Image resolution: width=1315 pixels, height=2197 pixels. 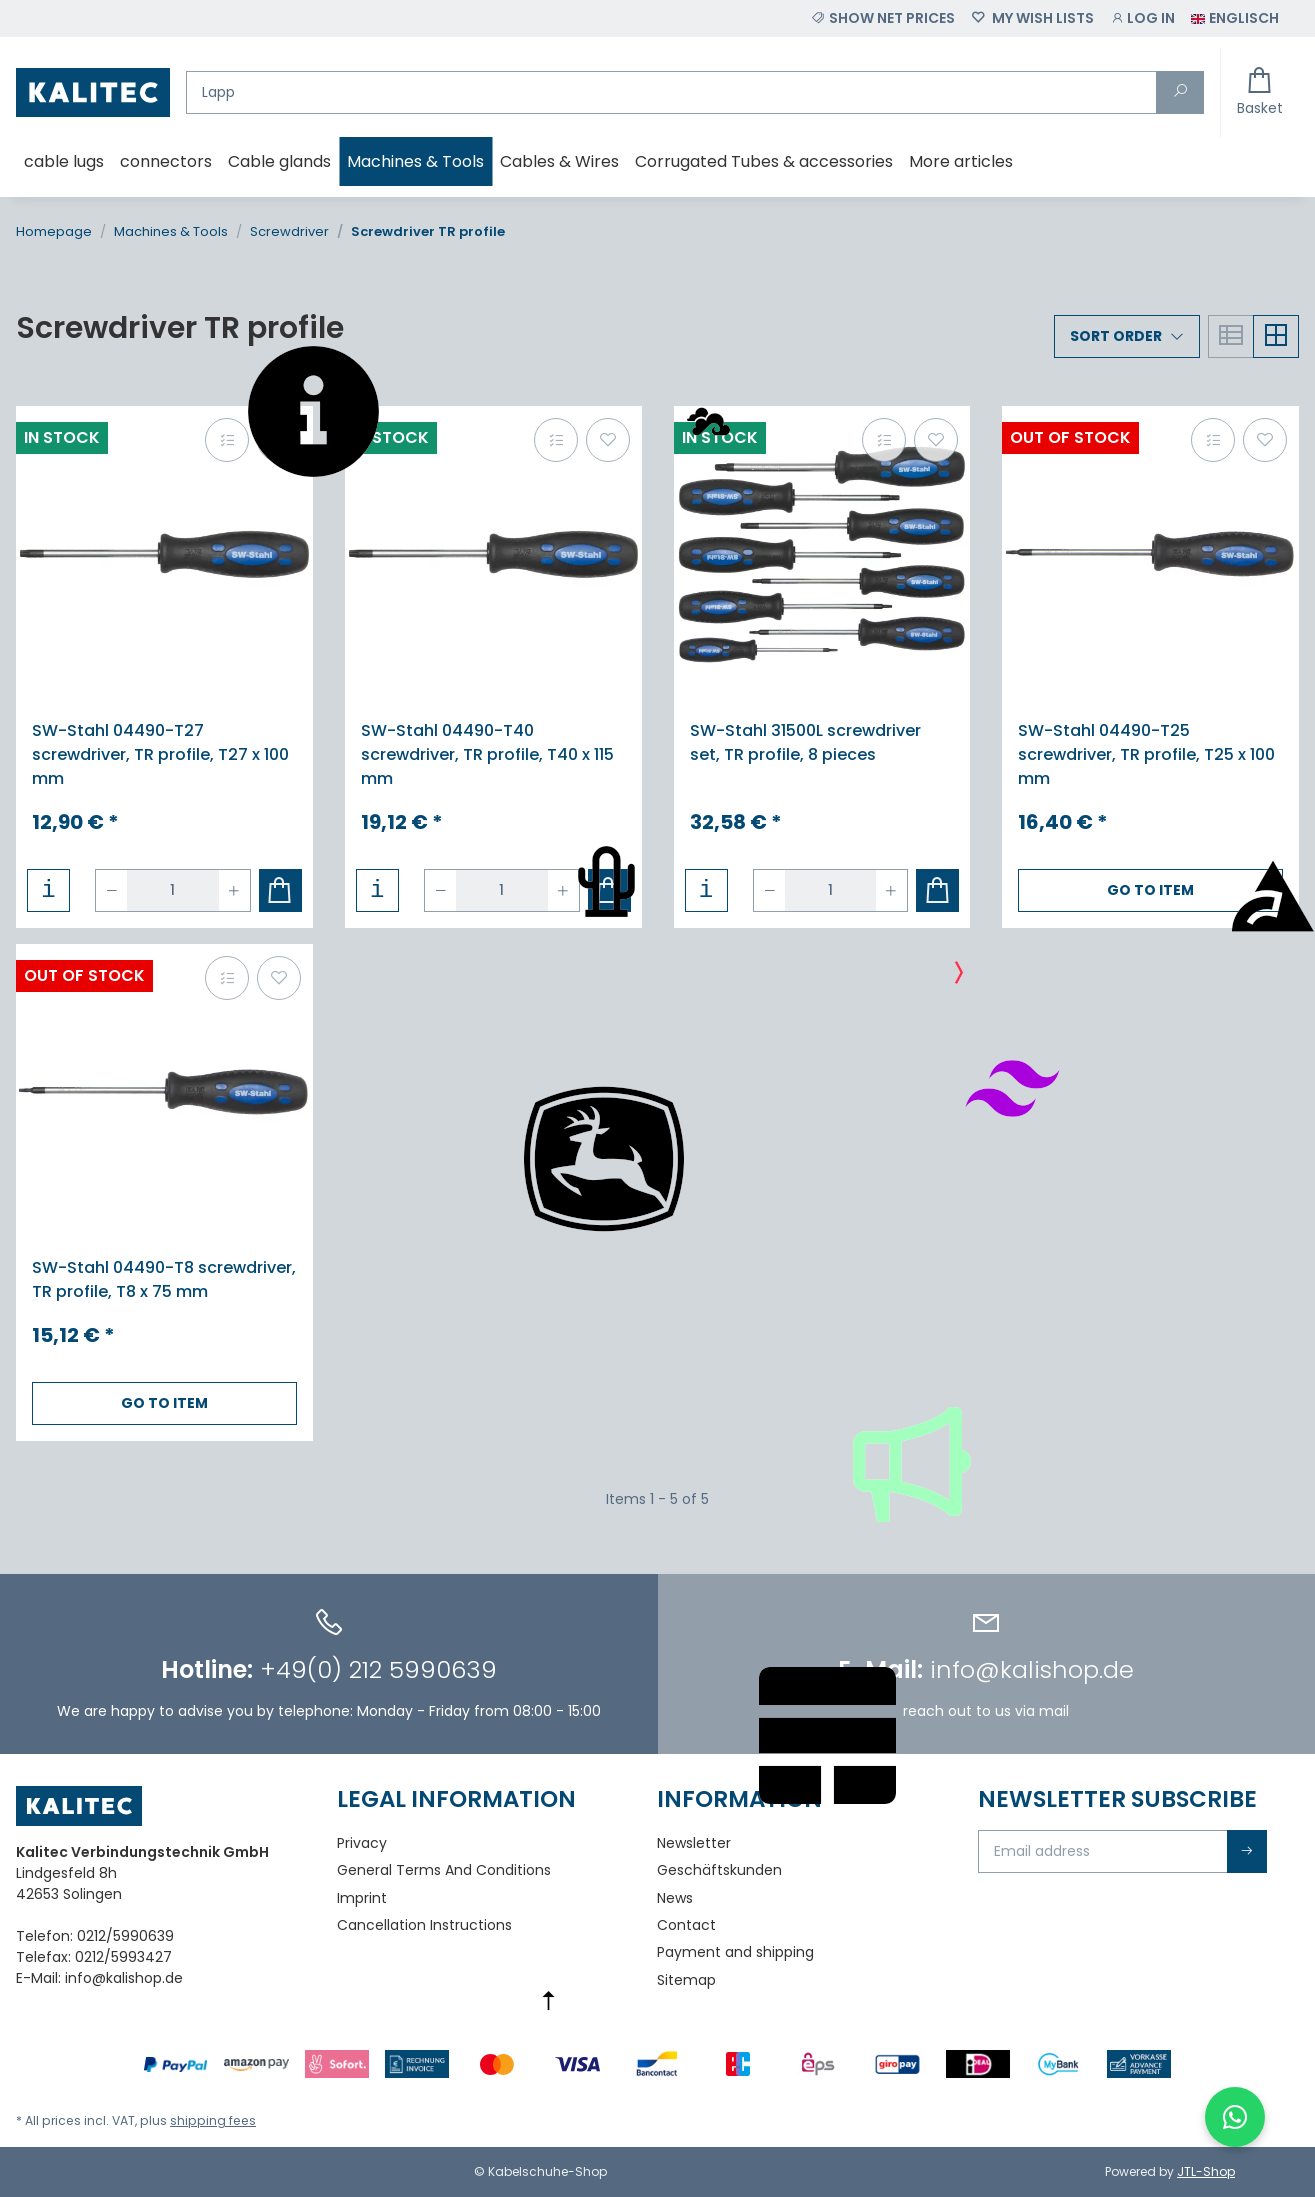 What do you see at coordinates (548, 2000) in the screenshot?
I see `scroll to top of page` at bounding box center [548, 2000].